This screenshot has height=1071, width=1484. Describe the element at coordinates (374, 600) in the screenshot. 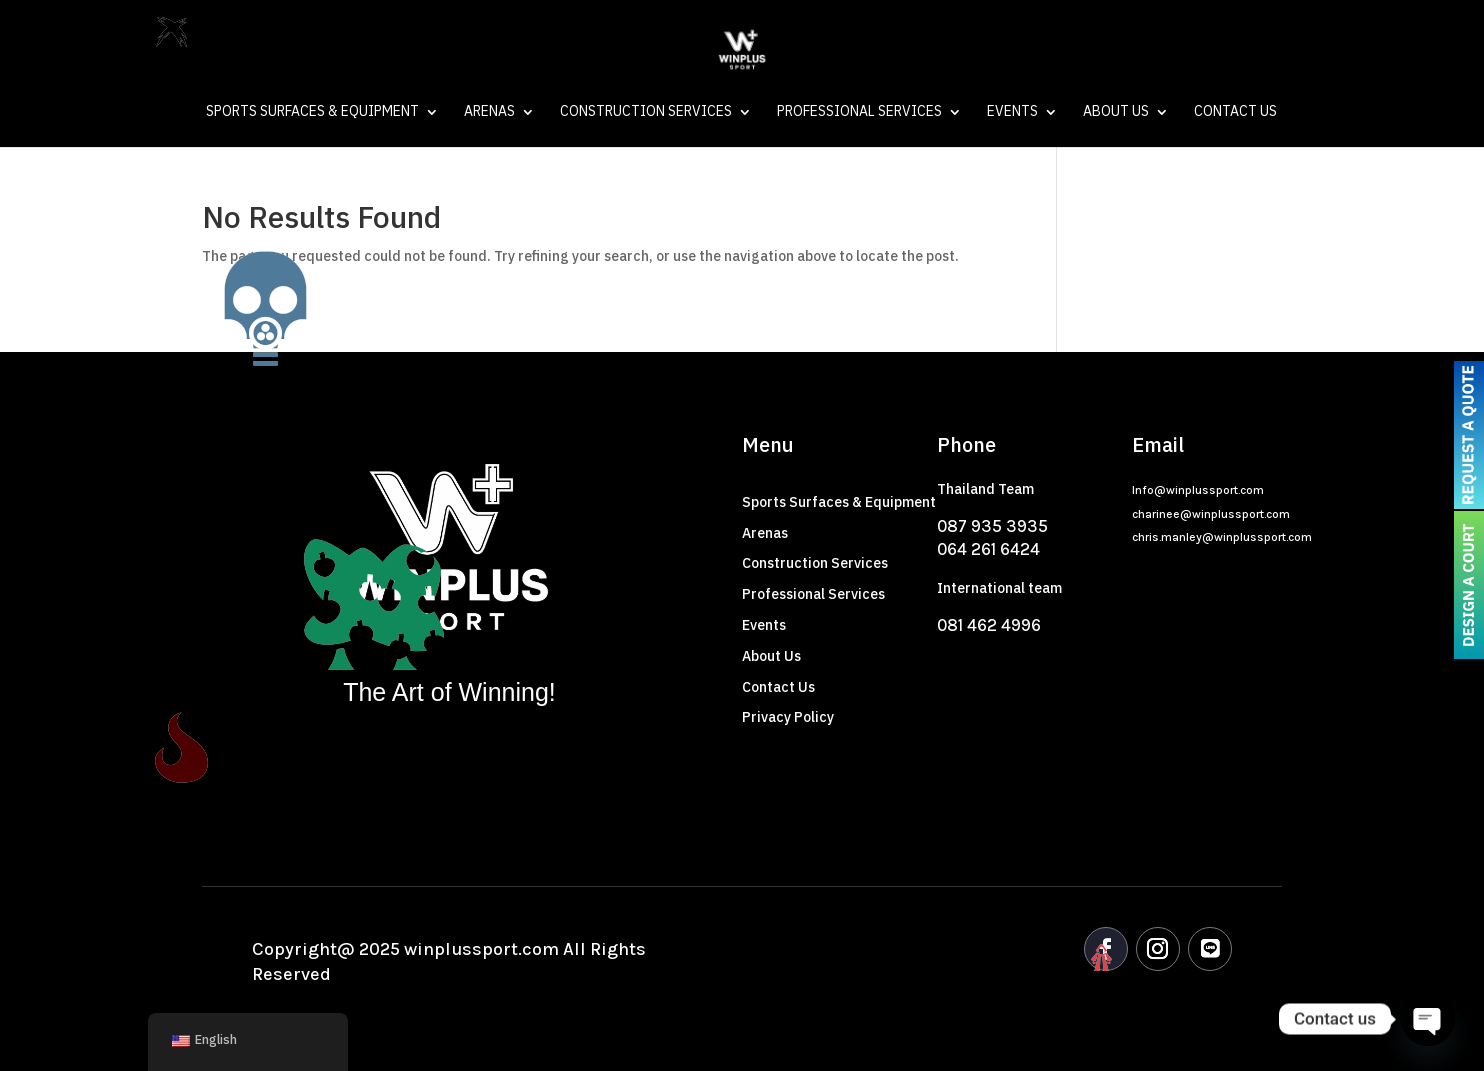

I see `collect or harvest berries` at that location.